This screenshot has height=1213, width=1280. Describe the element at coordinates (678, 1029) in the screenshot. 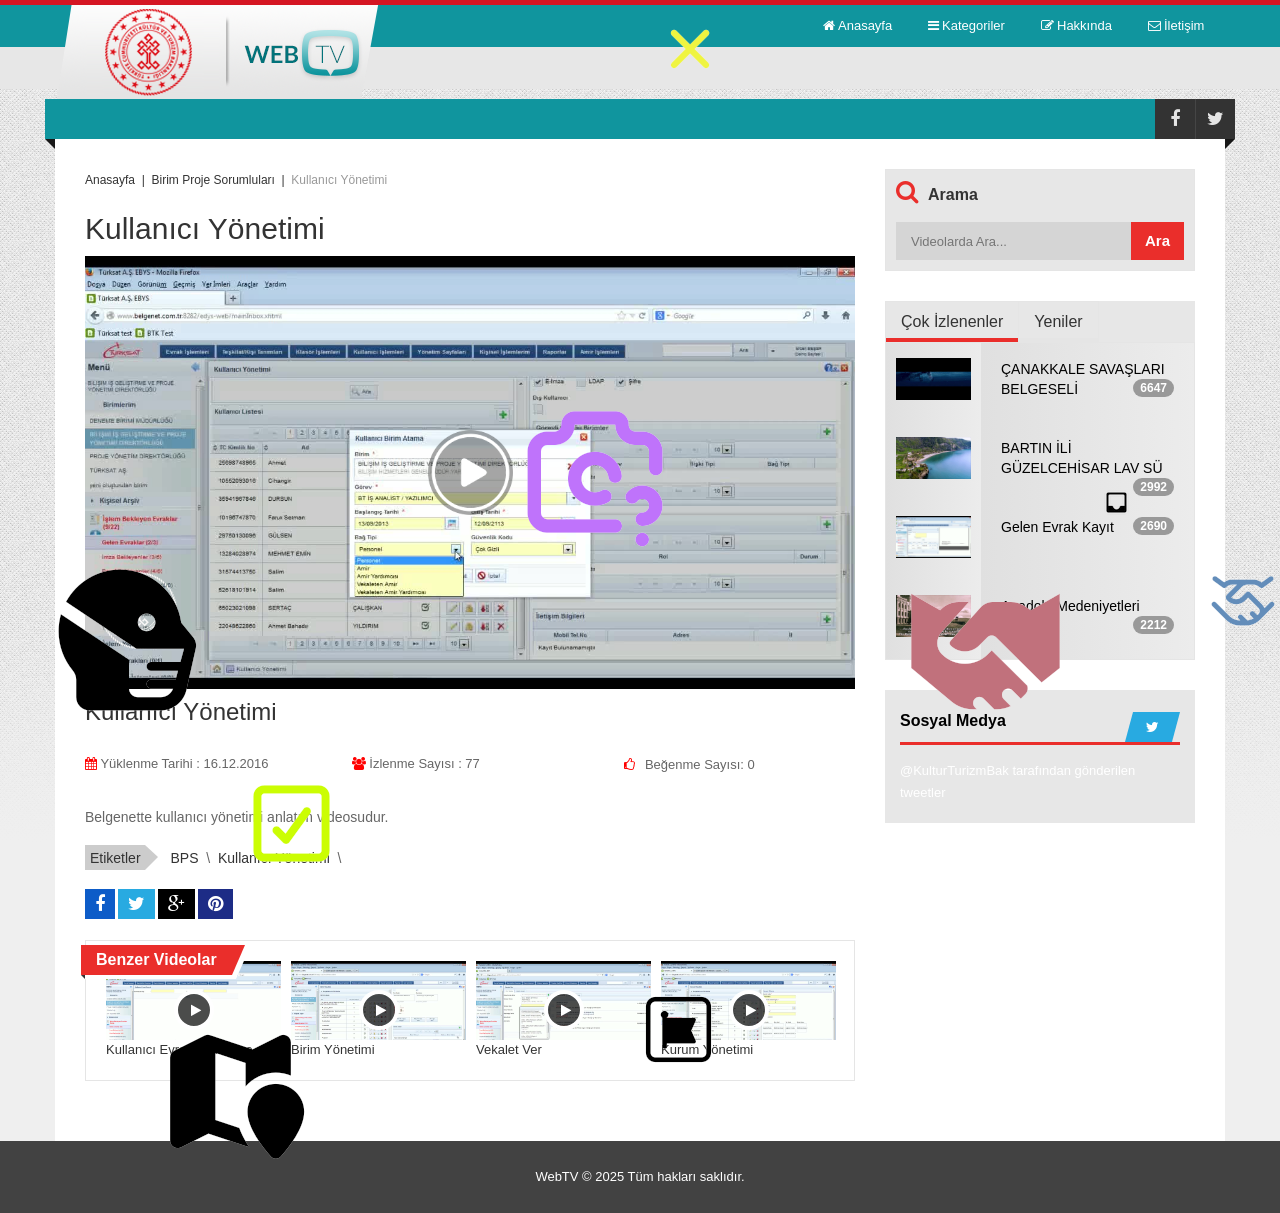

I see `font awesome brand logo` at that location.